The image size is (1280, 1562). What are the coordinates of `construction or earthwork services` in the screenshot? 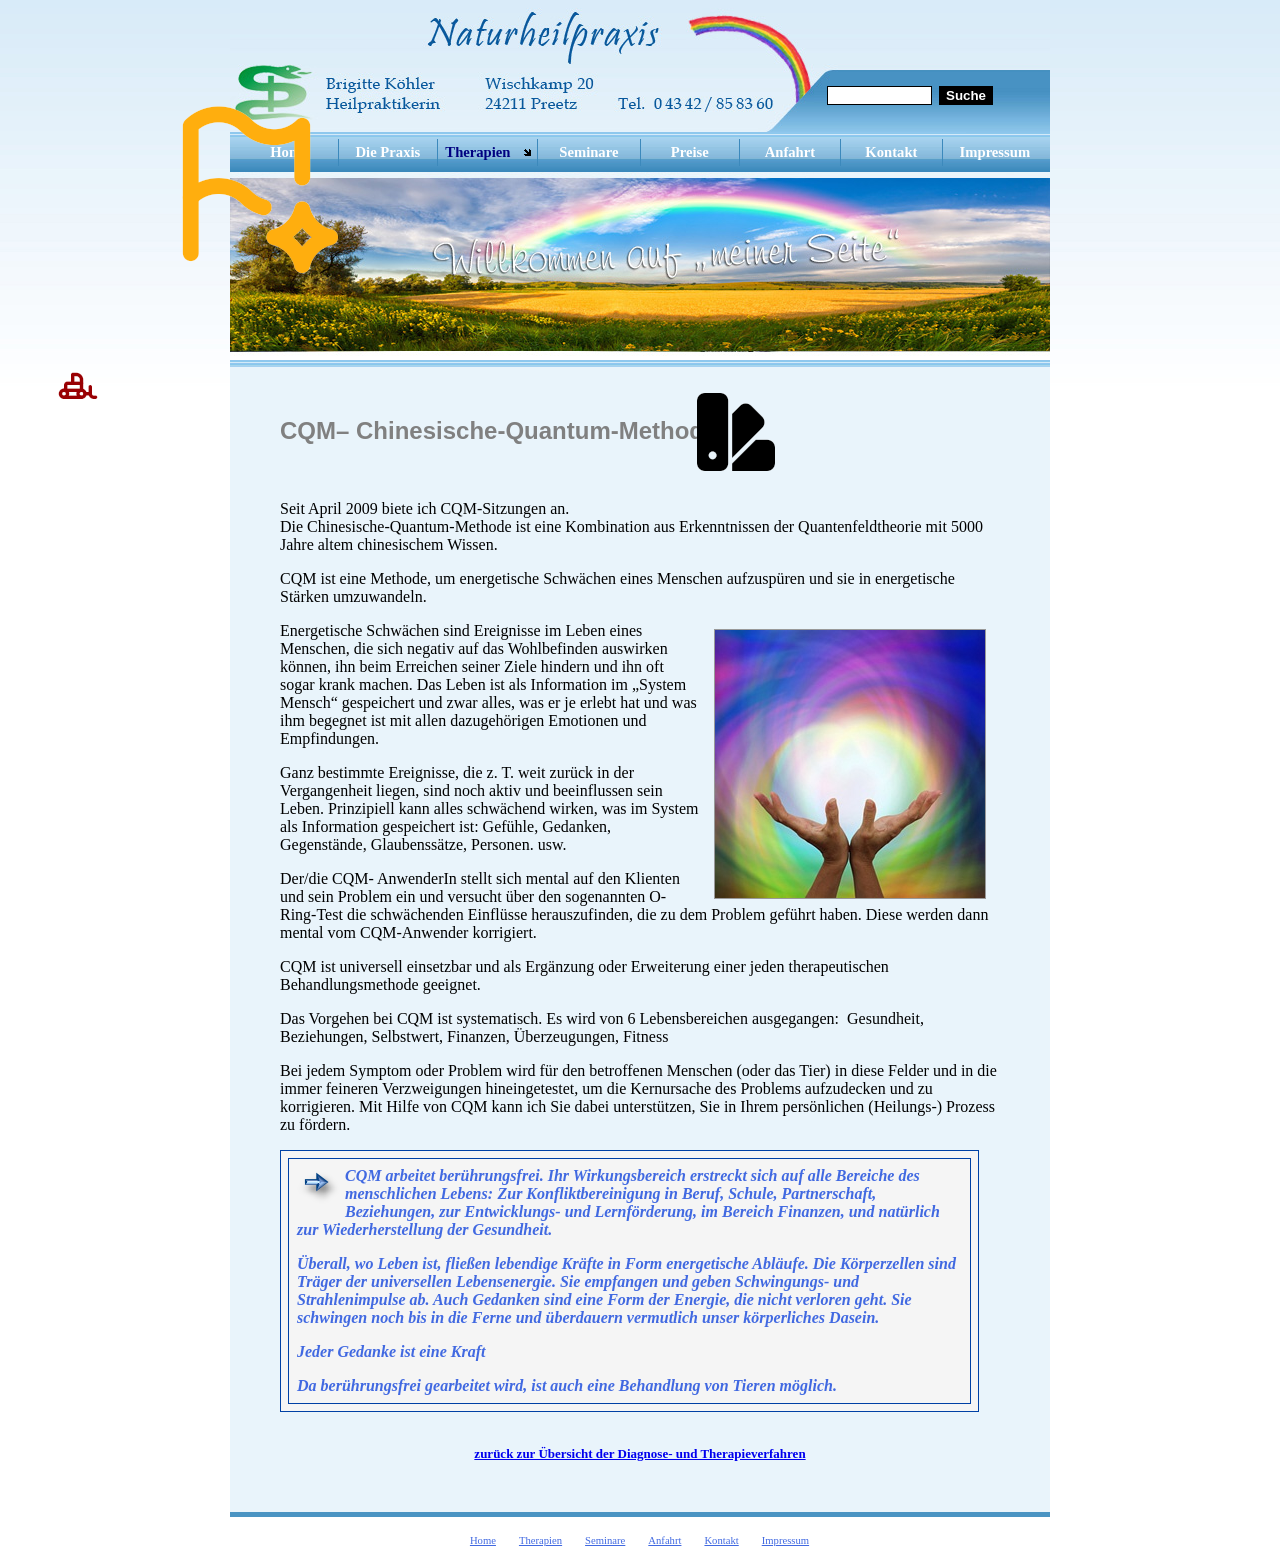 It's located at (78, 385).